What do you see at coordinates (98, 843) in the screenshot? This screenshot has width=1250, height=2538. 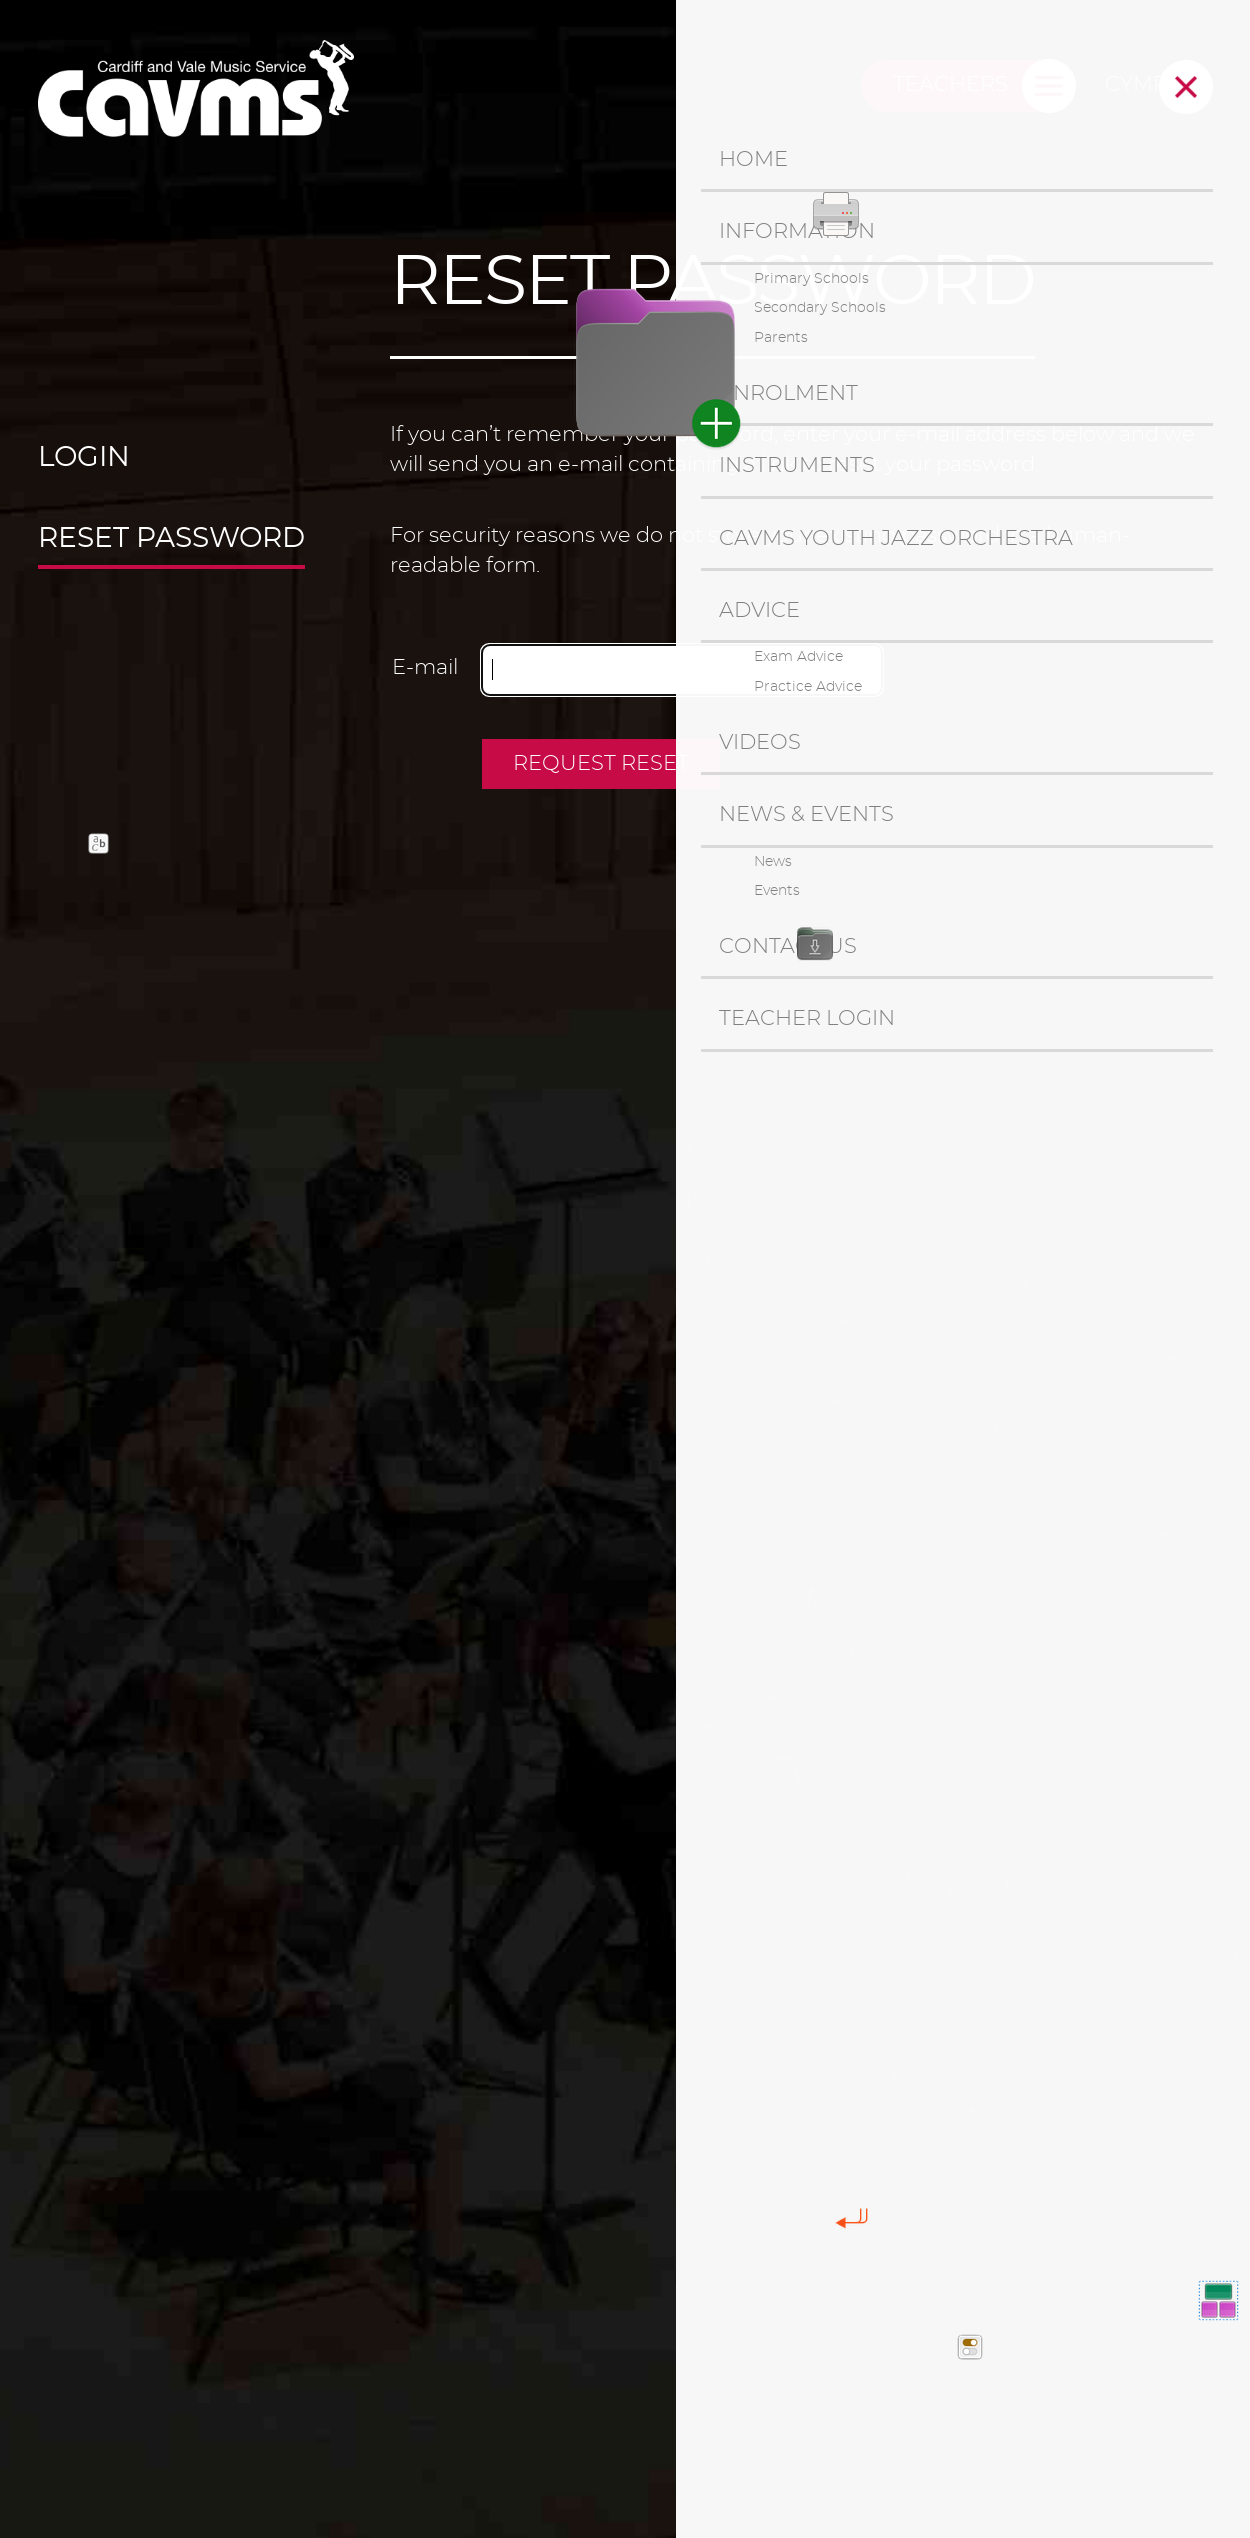 I see `access font and typography settings` at bounding box center [98, 843].